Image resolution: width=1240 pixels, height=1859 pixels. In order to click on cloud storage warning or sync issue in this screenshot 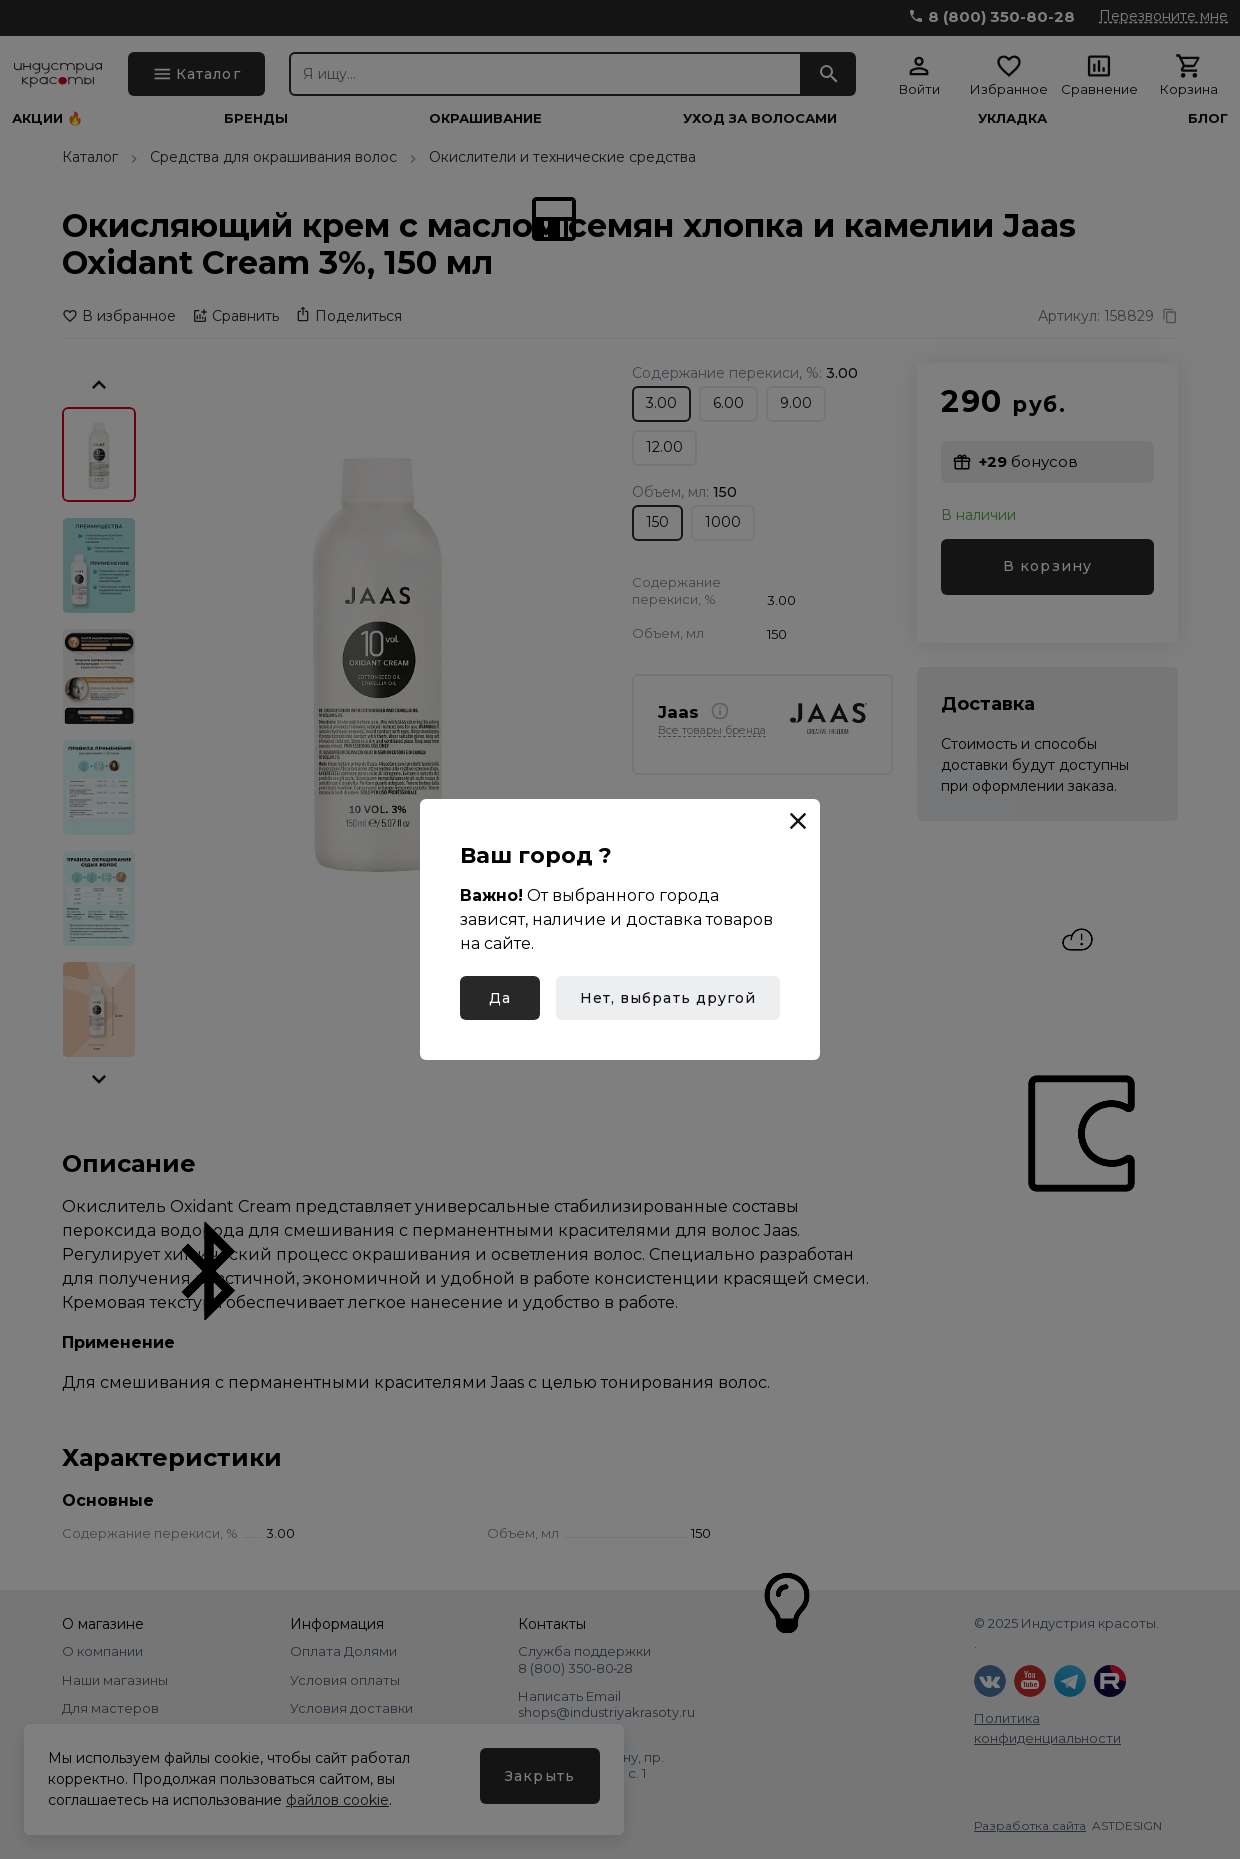, I will do `click(1077, 939)`.